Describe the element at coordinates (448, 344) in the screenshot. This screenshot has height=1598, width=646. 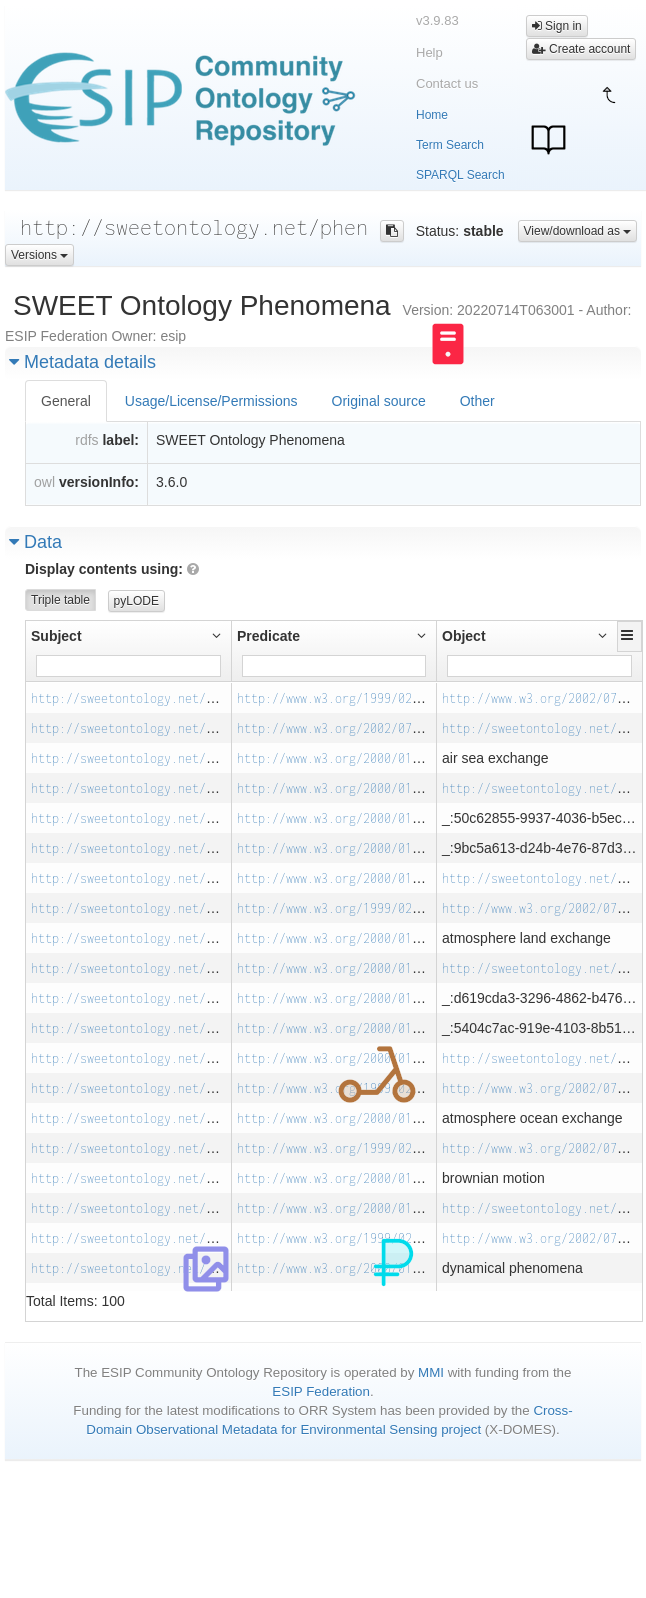
I see `access server or desktop computer settings` at that location.